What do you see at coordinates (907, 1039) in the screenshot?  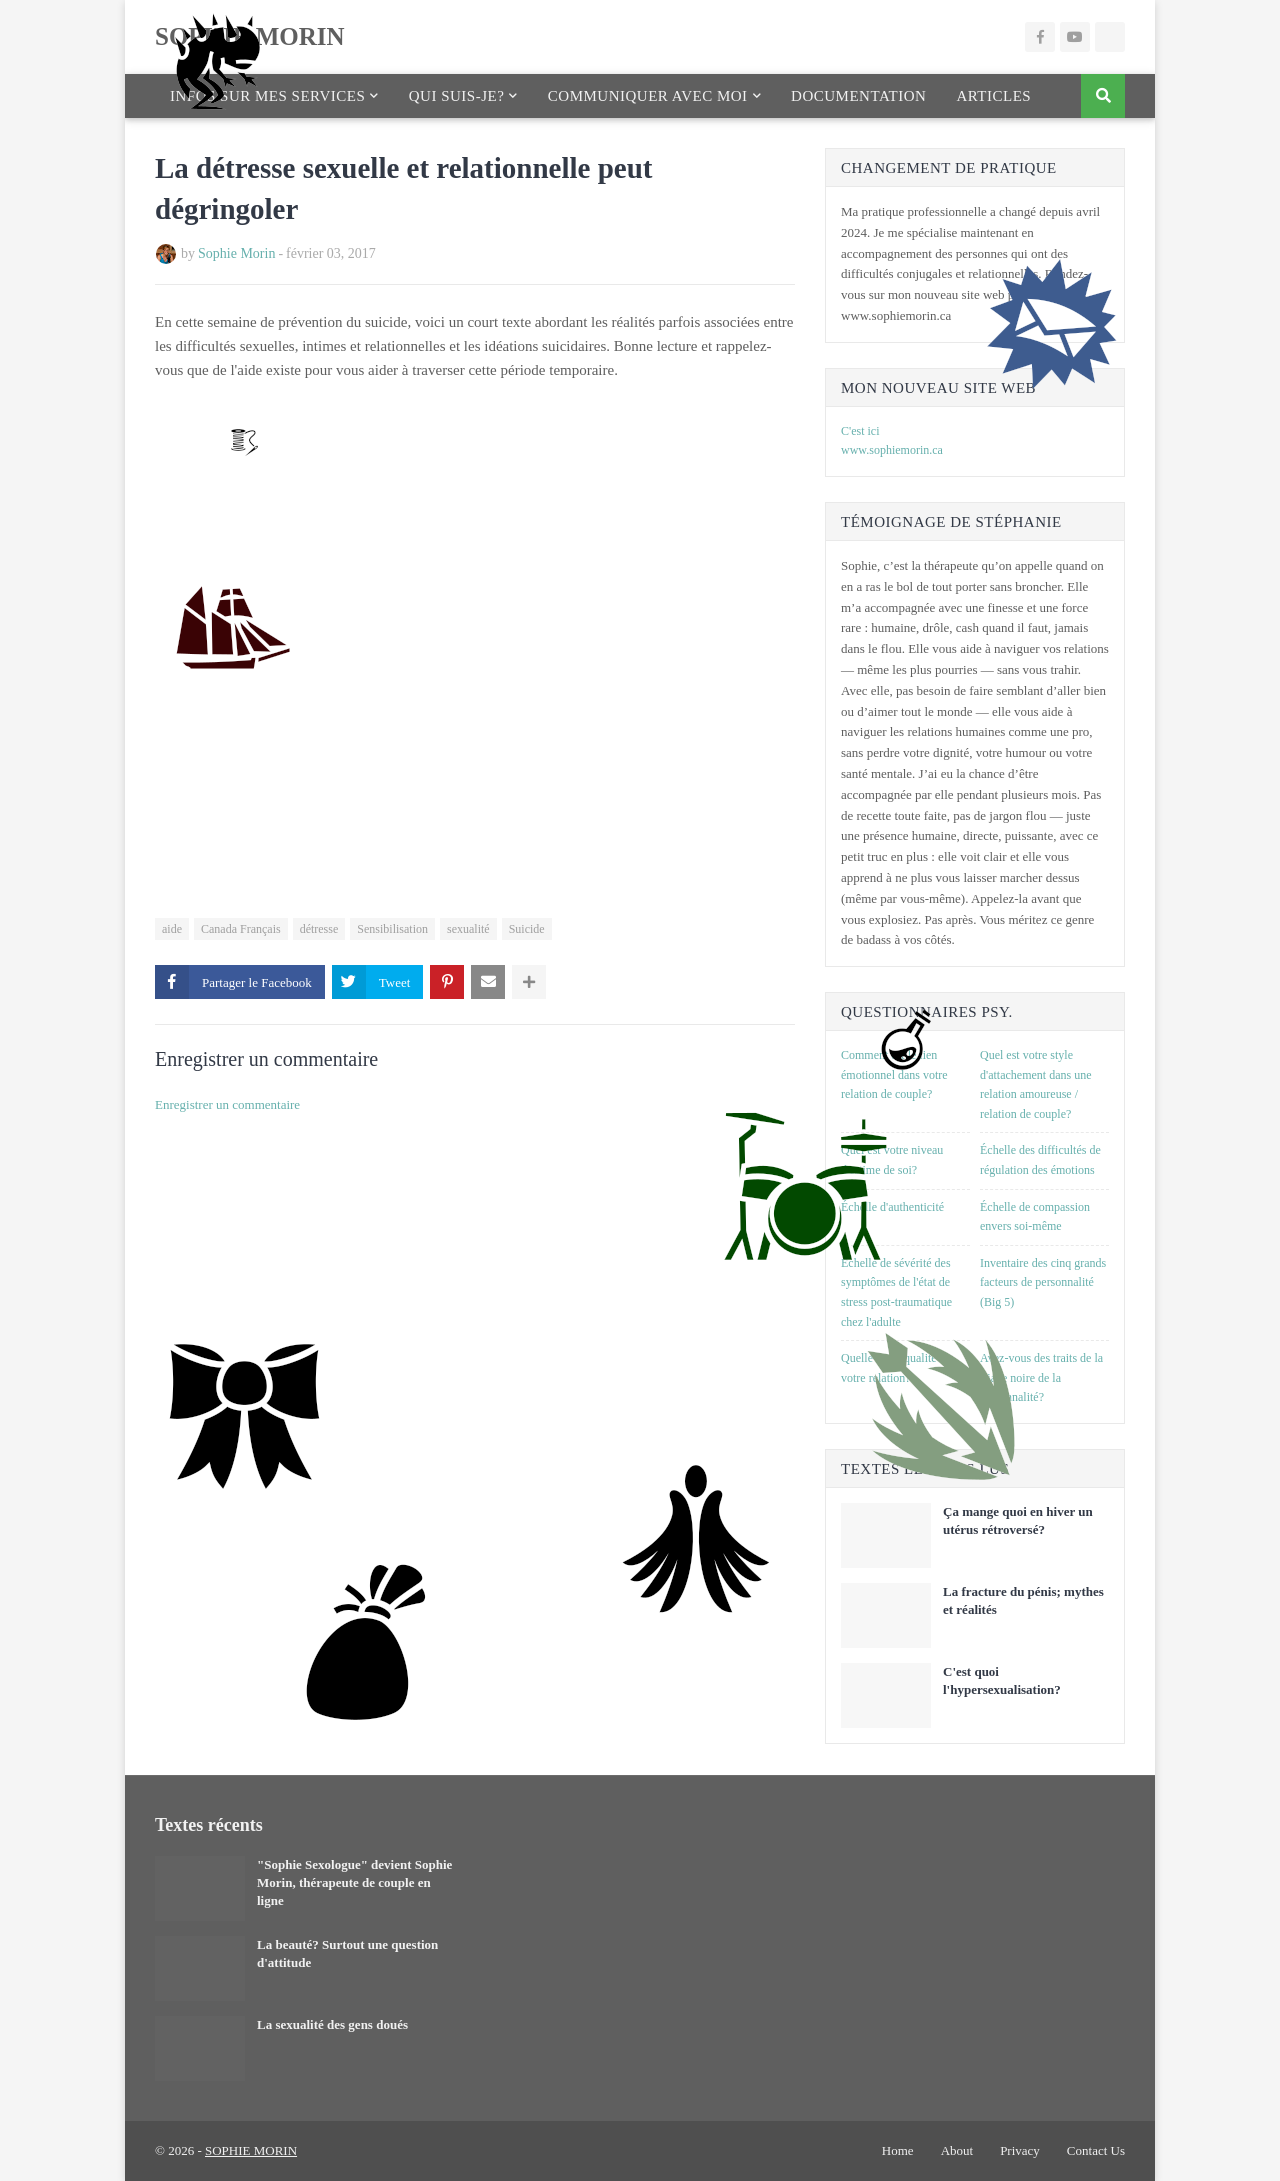 I see `use a health or mana potion` at bounding box center [907, 1039].